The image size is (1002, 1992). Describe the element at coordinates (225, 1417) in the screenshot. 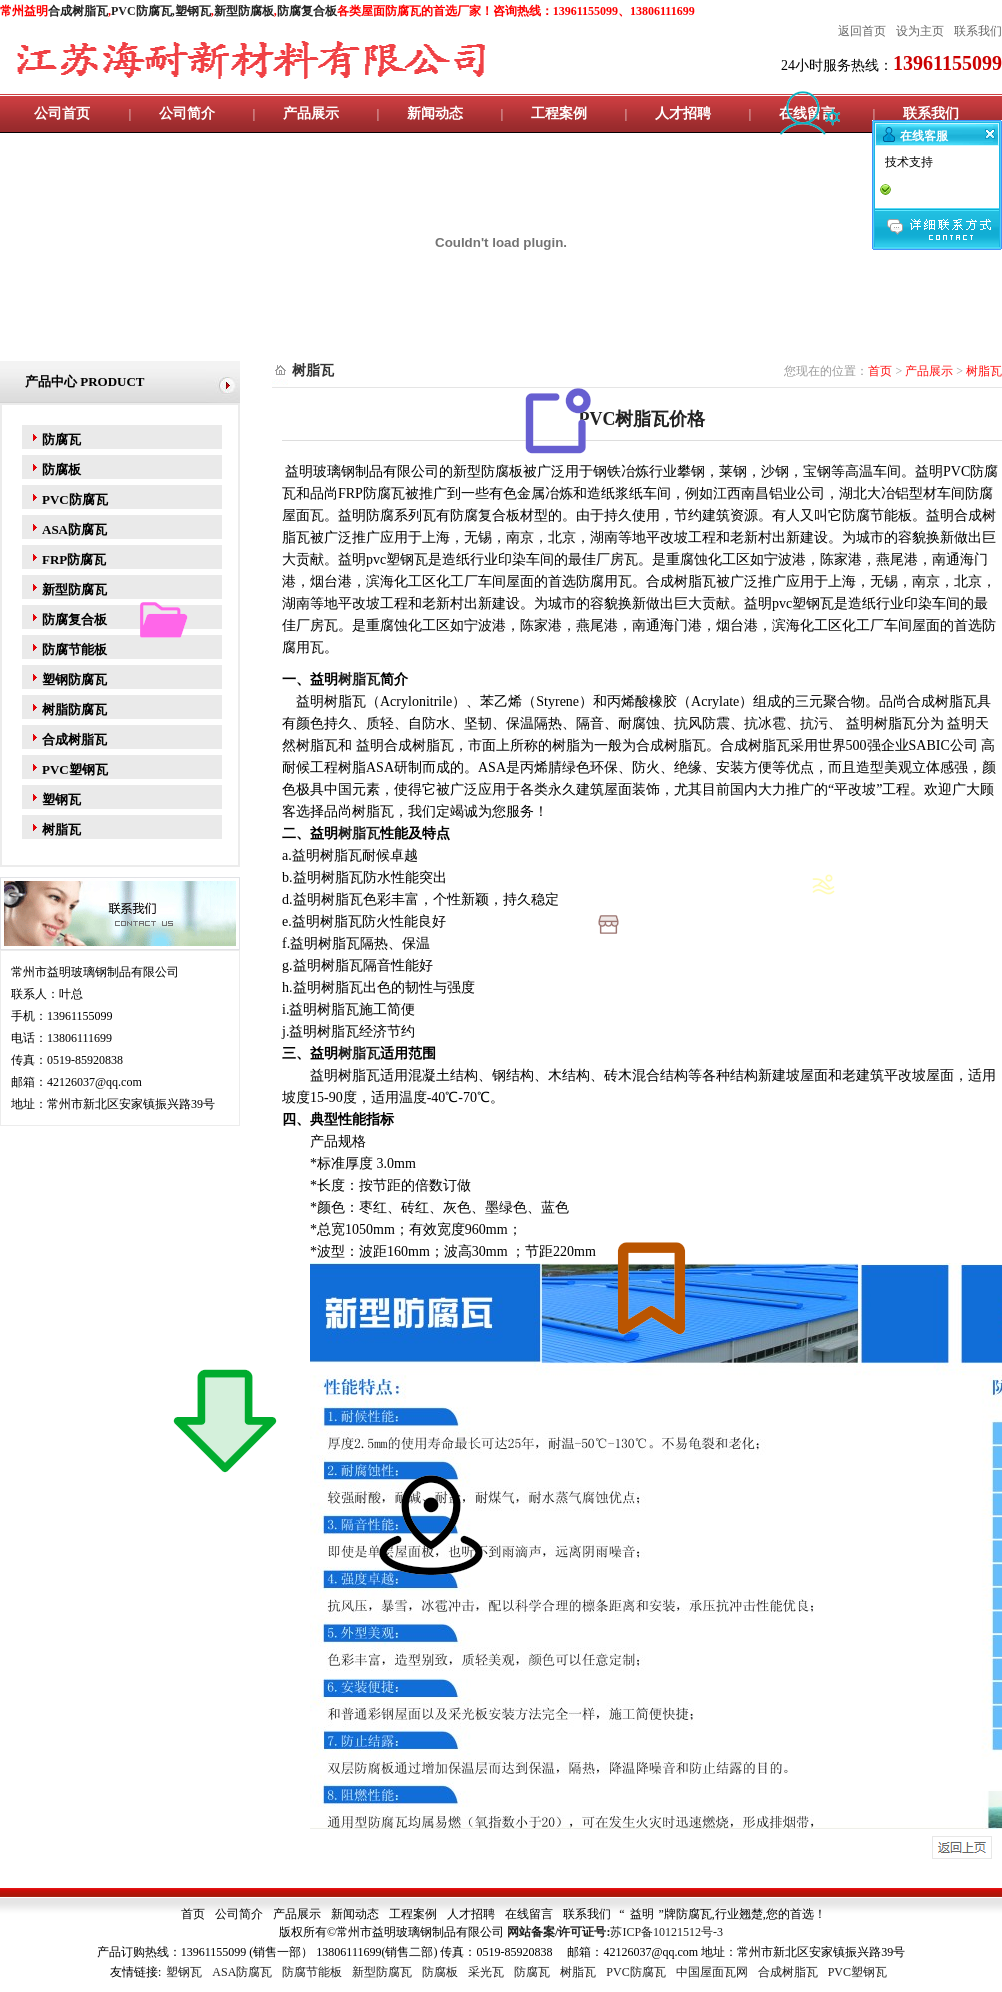

I see `download file or content` at that location.